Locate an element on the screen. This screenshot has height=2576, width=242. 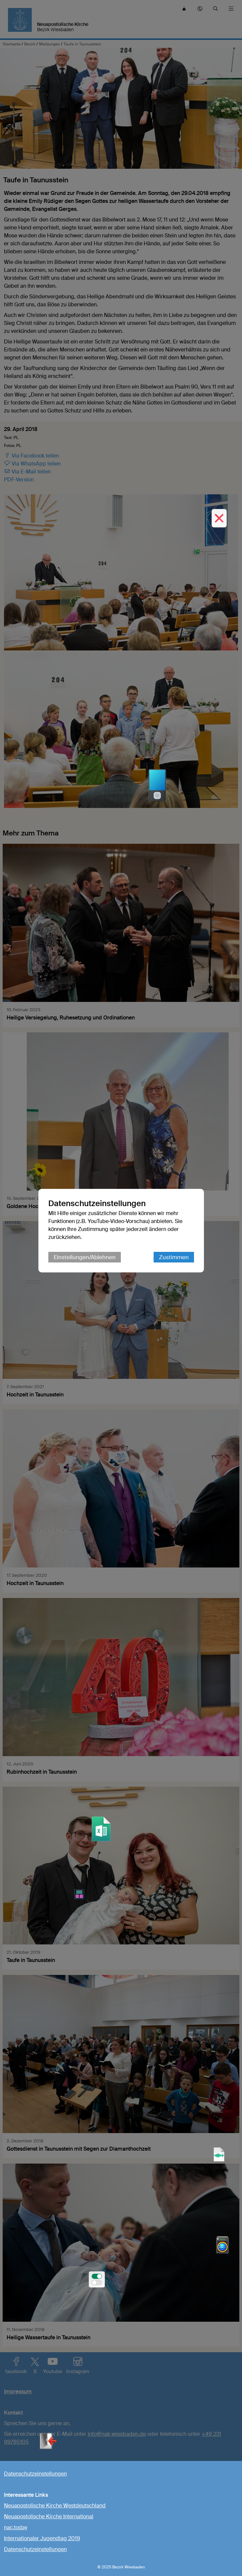
access portable media player settings is located at coordinates (157, 785).